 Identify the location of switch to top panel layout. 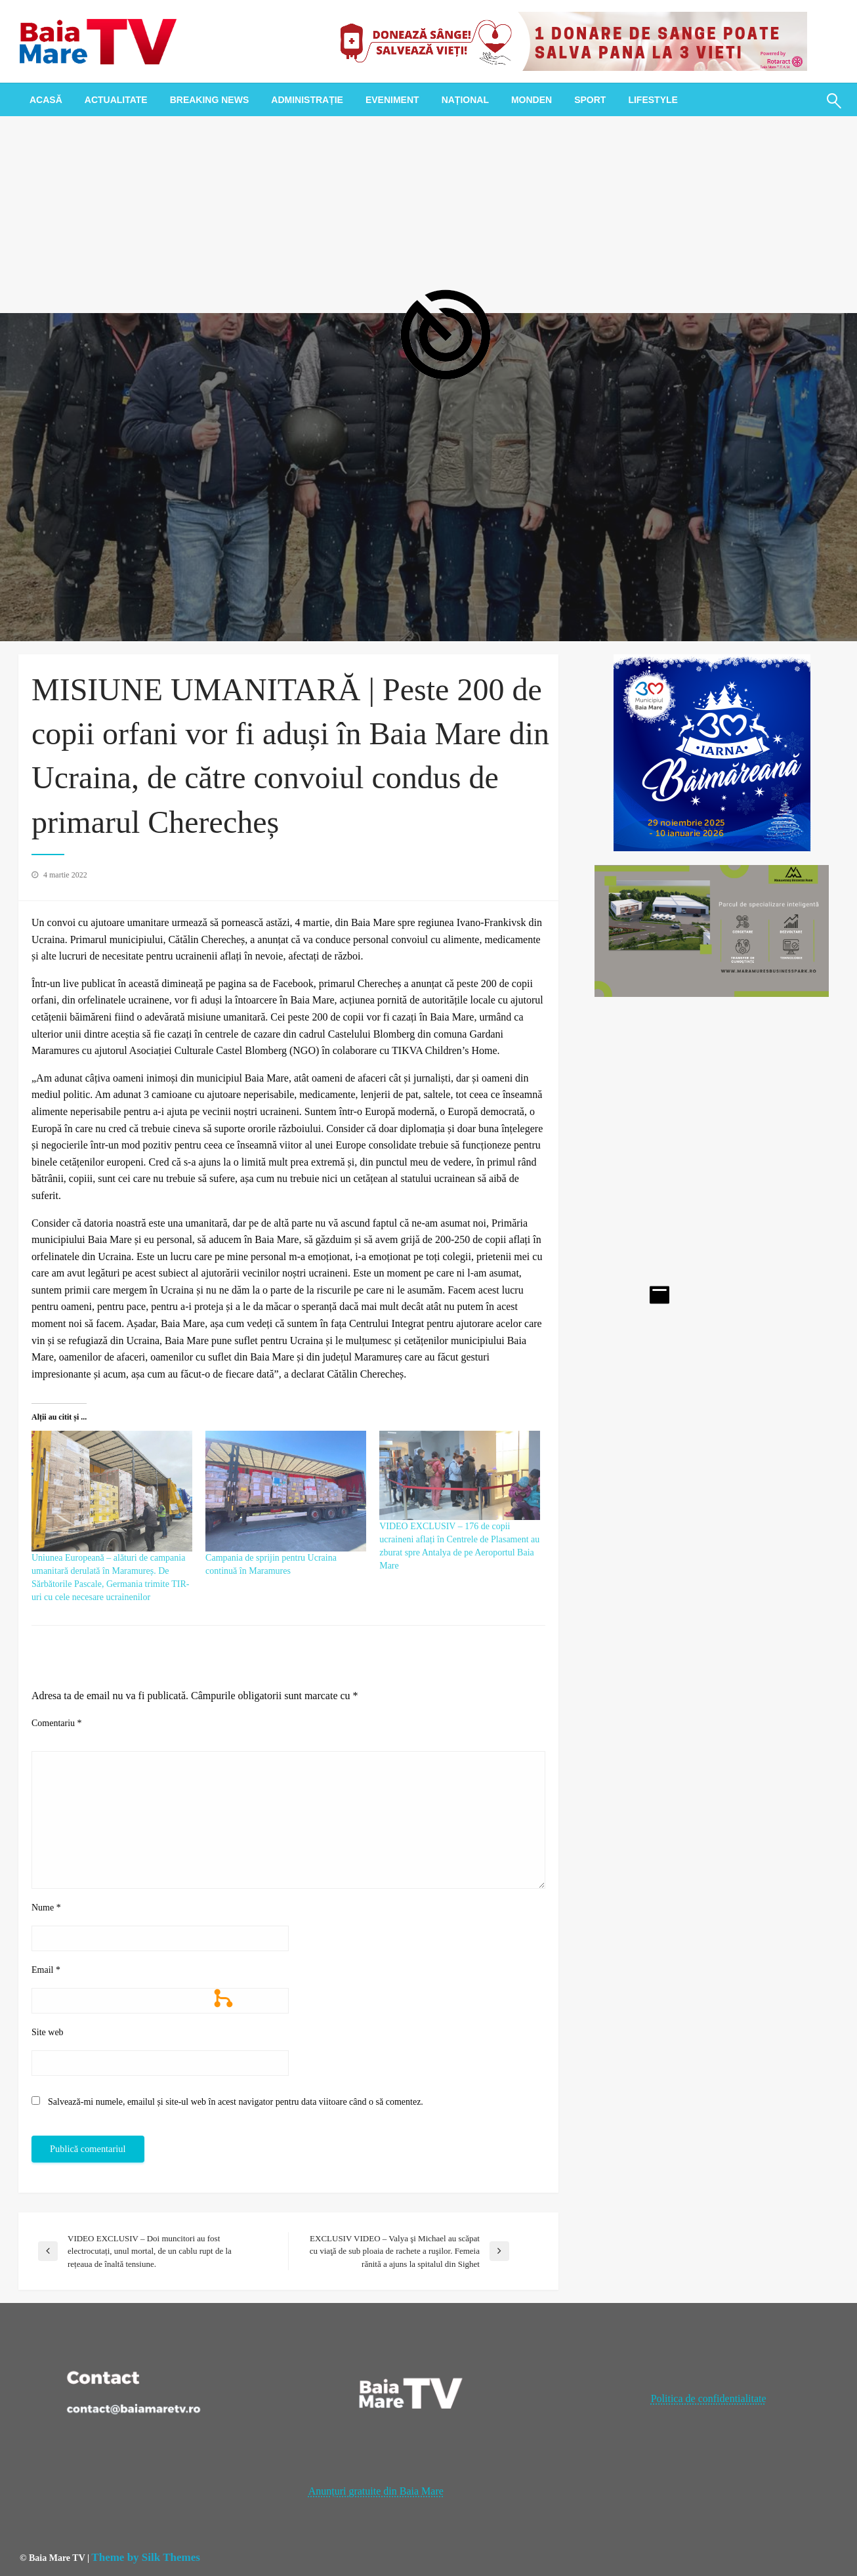
(659, 1295).